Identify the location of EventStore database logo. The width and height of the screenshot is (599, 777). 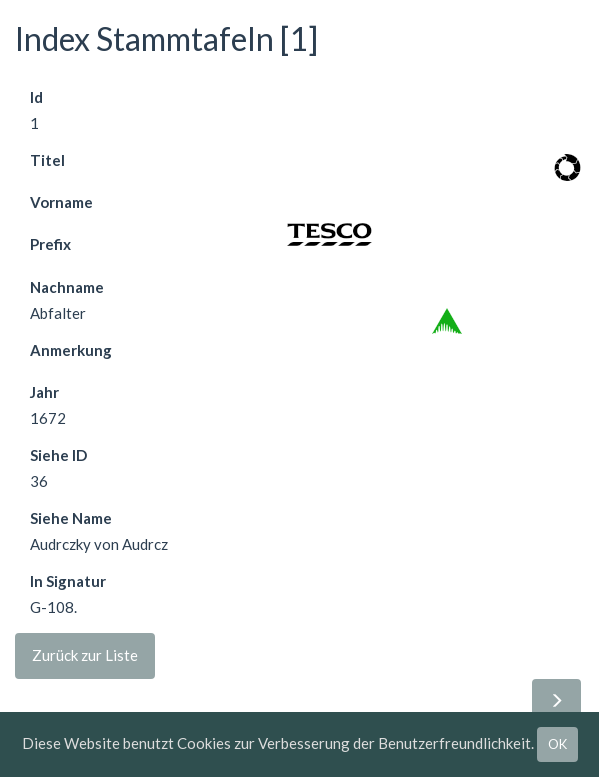
(567, 167).